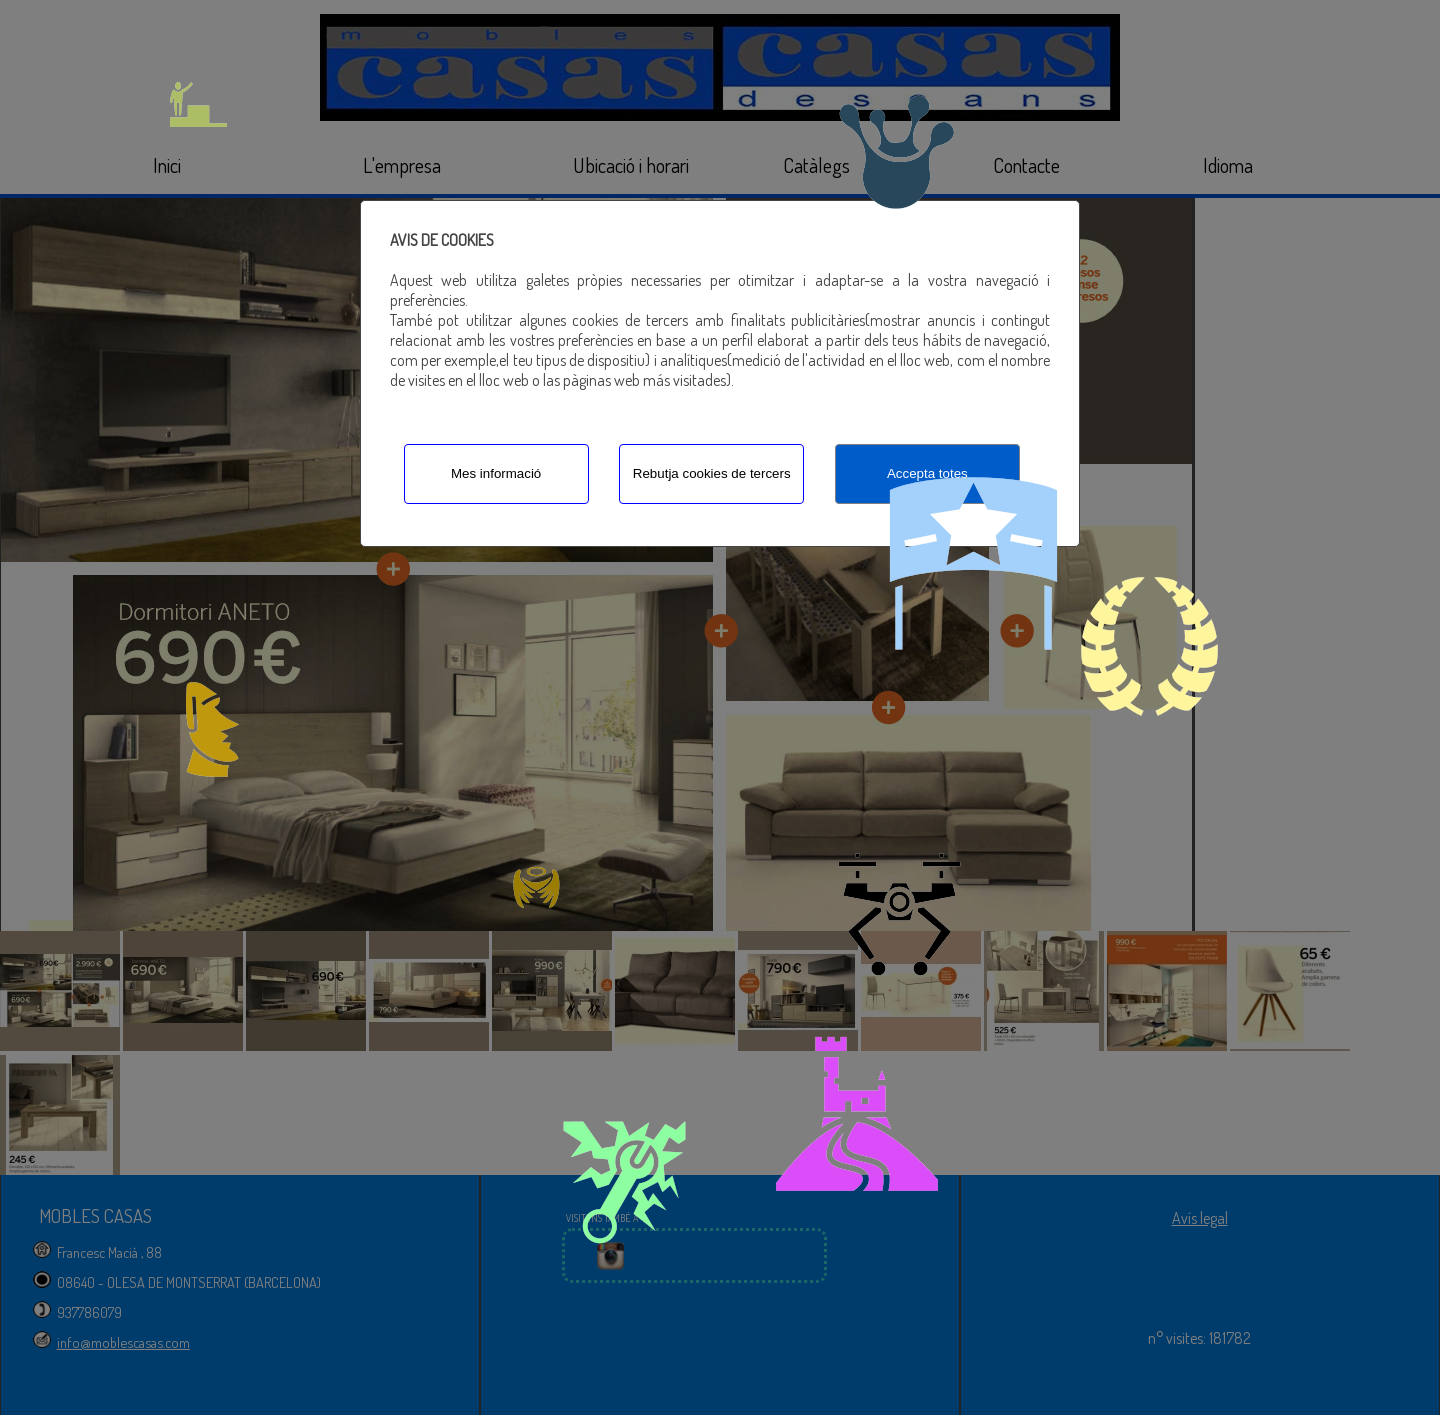  What do you see at coordinates (857, 1110) in the screenshot?
I see `view castle or fortress location on map` at bounding box center [857, 1110].